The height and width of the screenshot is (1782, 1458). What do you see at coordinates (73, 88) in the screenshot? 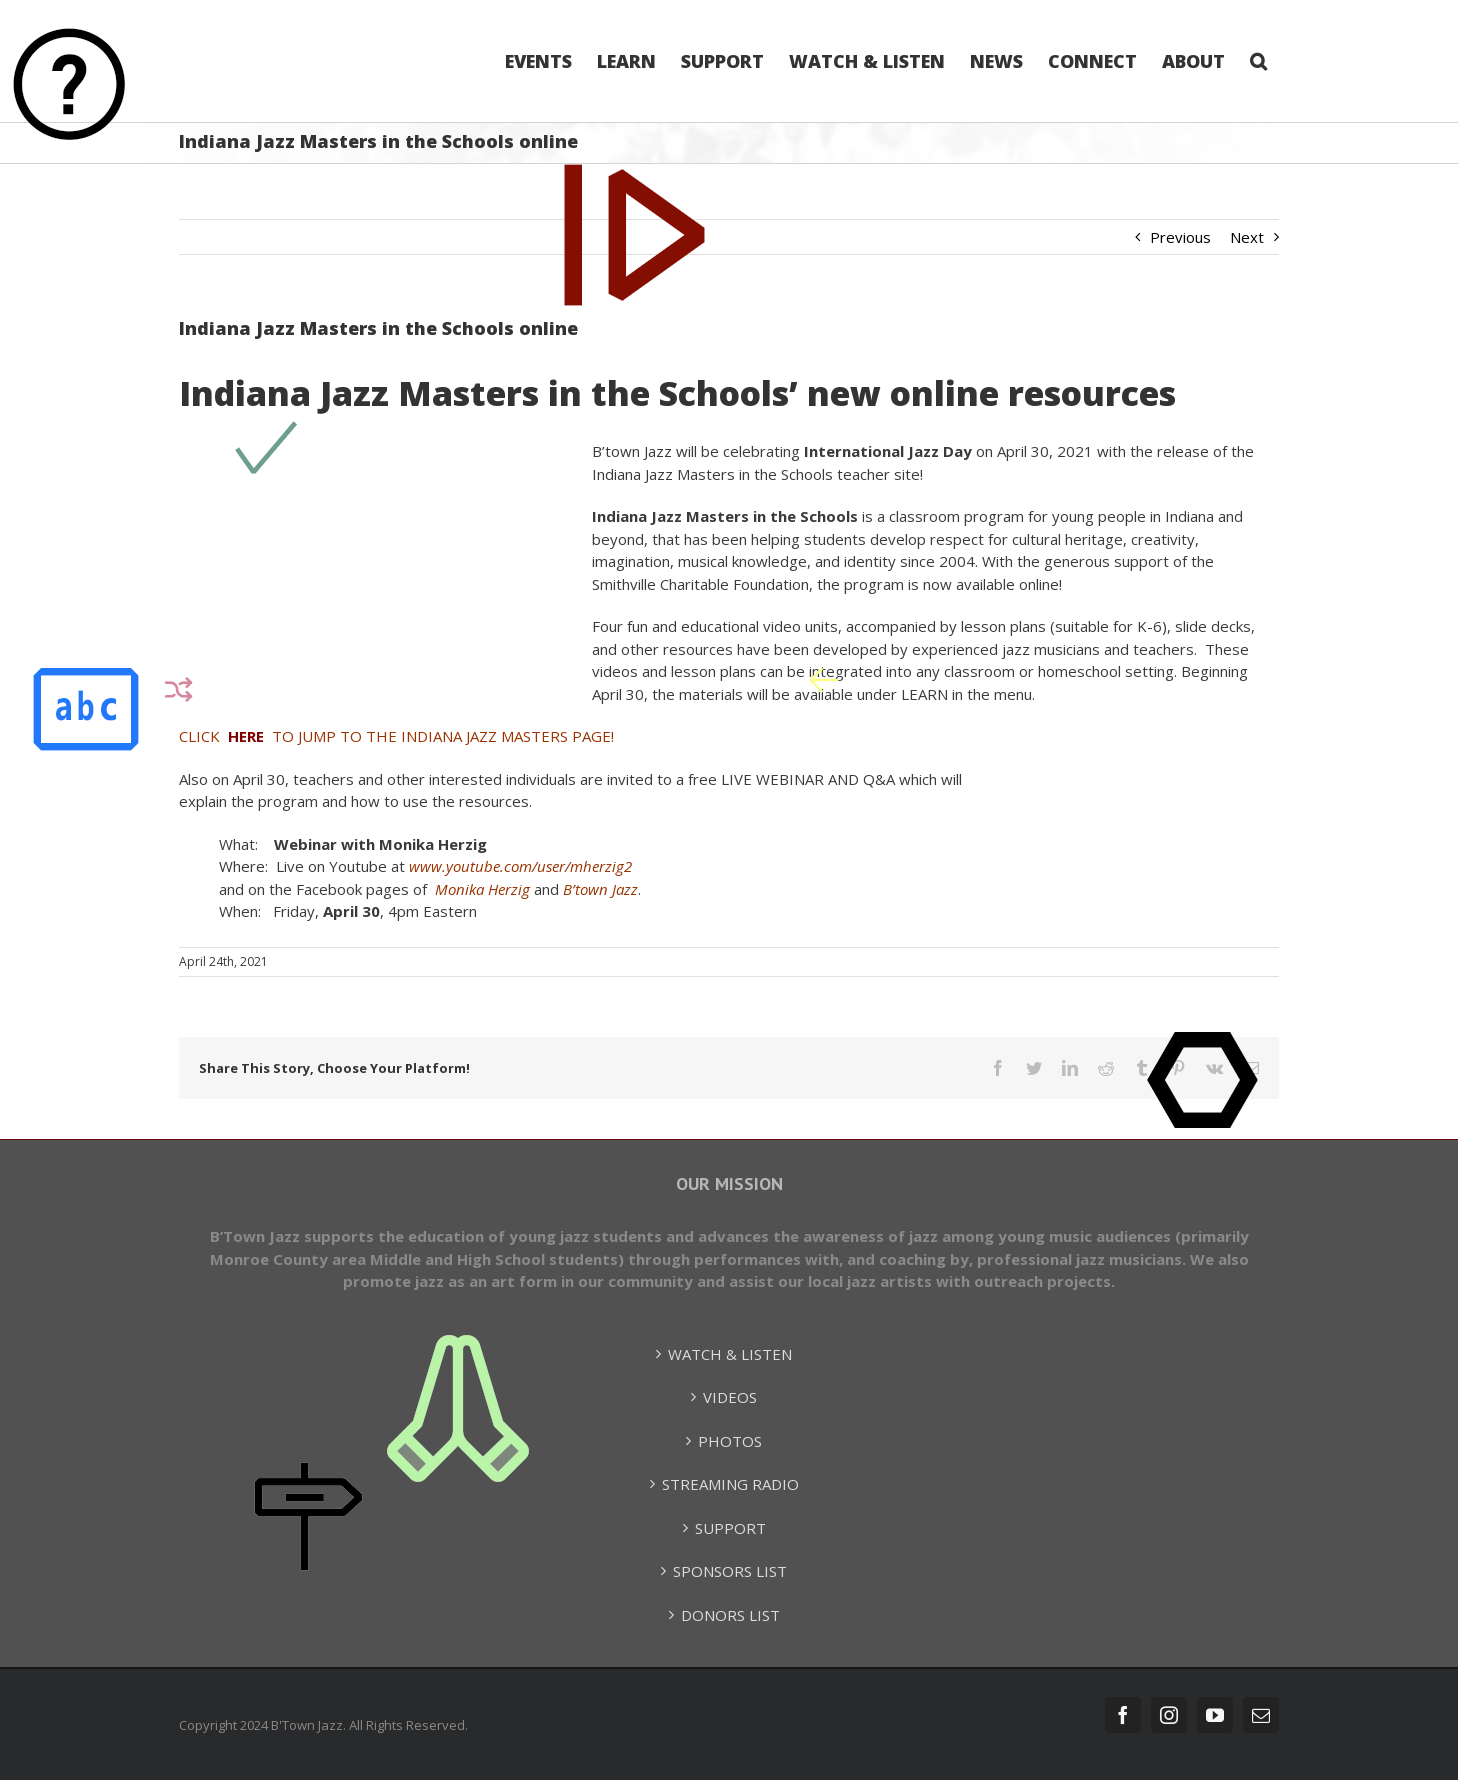
I see `access help or documentation` at bounding box center [73, 88].